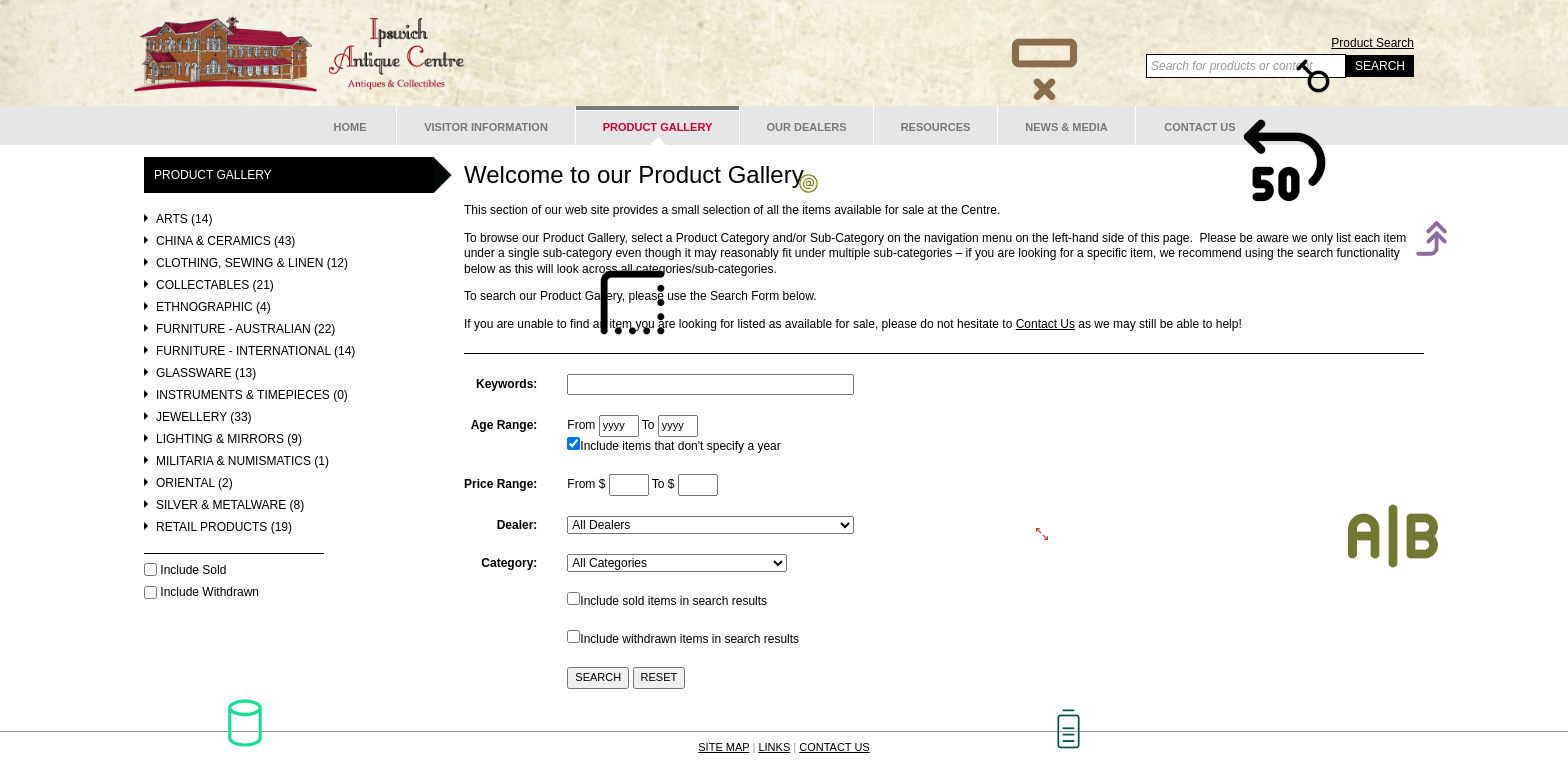 This screenshot has width=1568, height=773. I want to click on move item to top of list, so click(1432, 239).